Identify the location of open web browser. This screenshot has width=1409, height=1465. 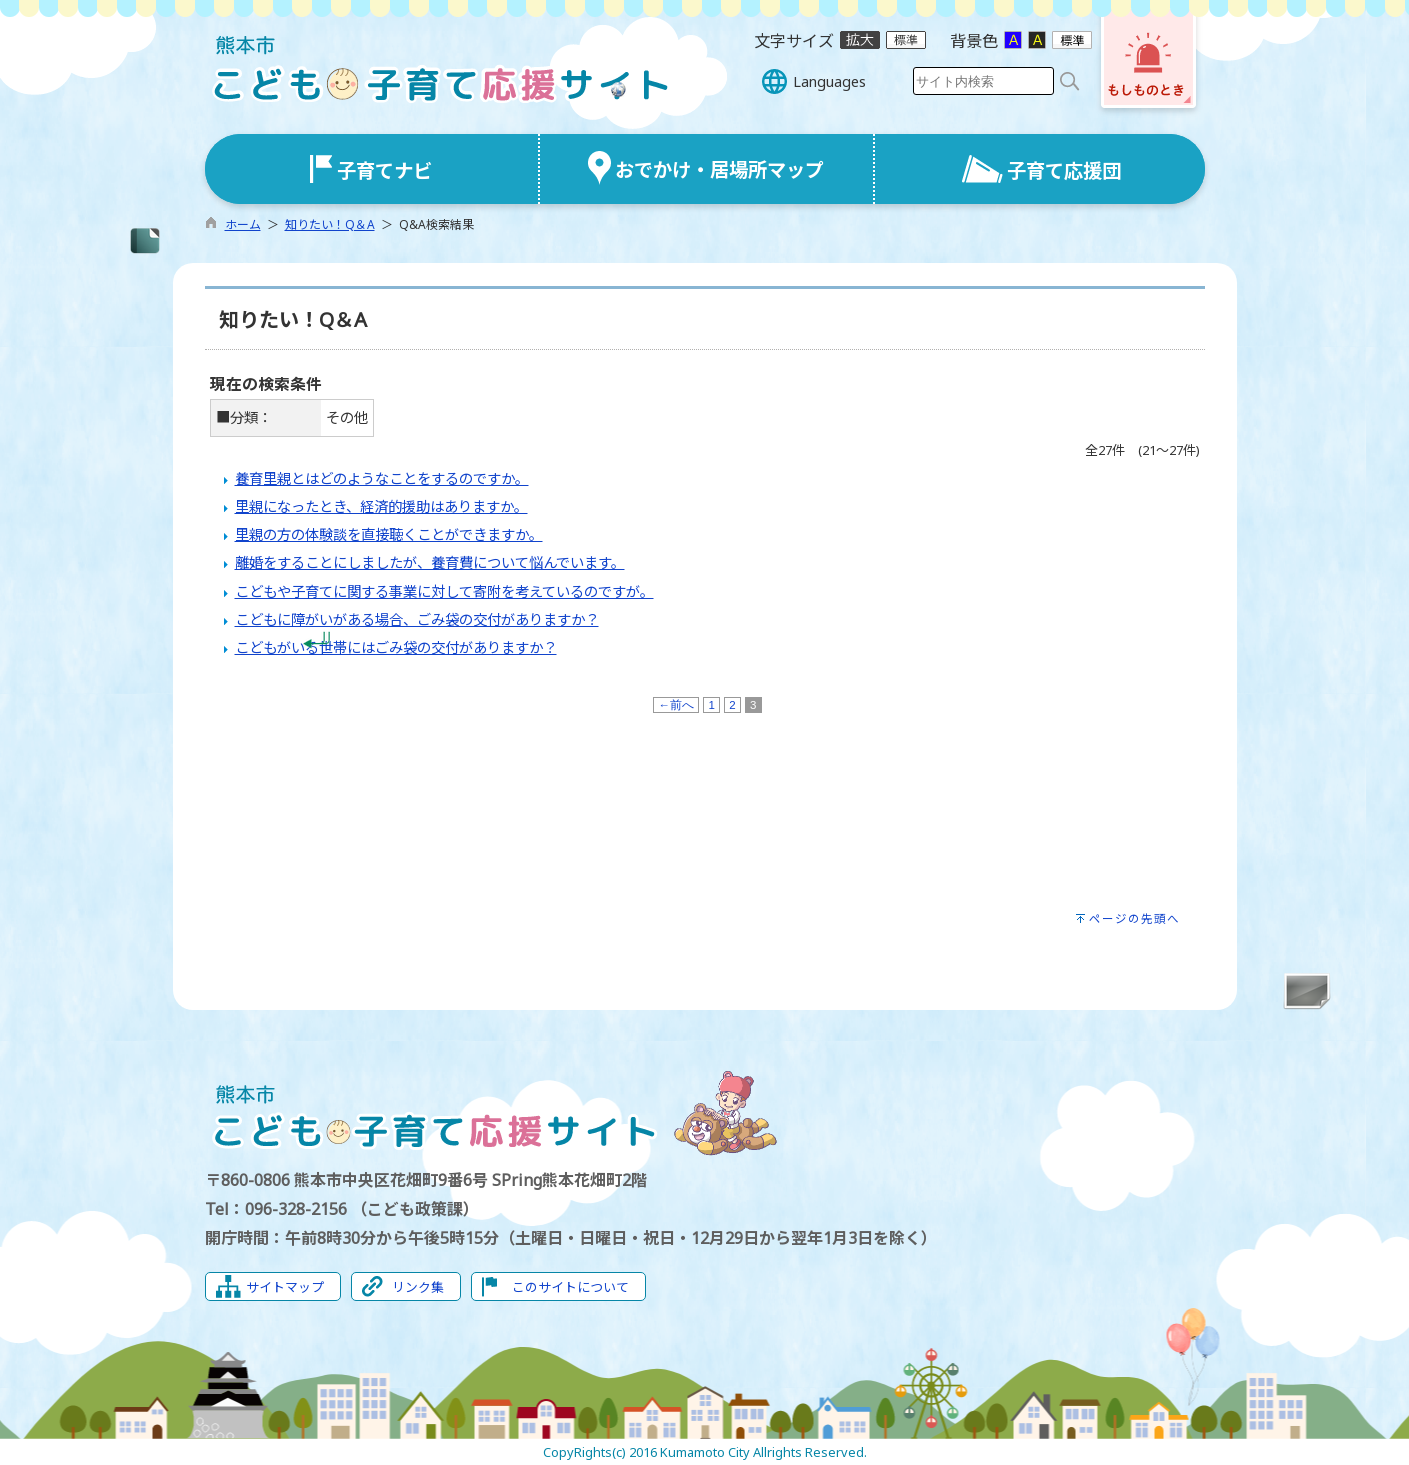
(618, 89).